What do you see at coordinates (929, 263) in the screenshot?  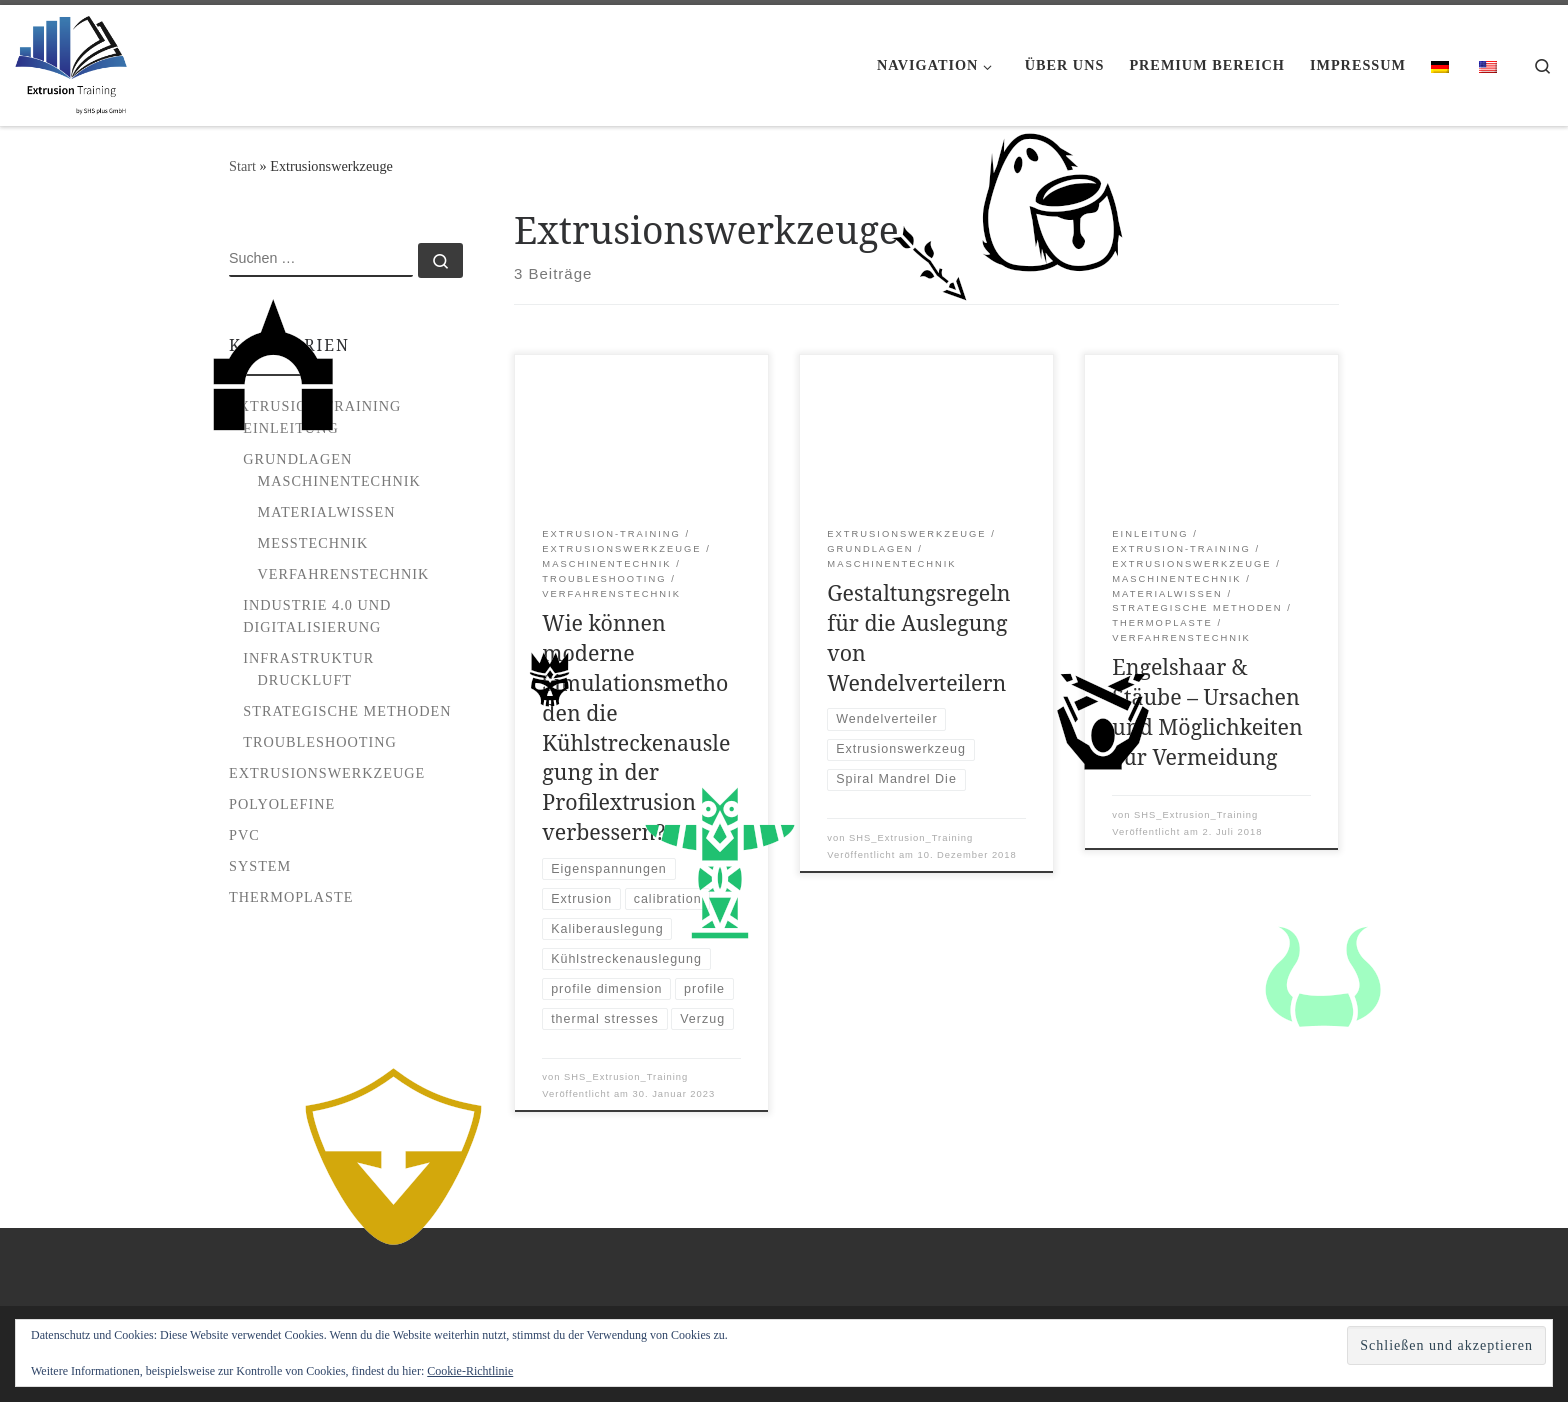 I see `indicates a natural or organic navigation path` at bounding box center [929, 263].